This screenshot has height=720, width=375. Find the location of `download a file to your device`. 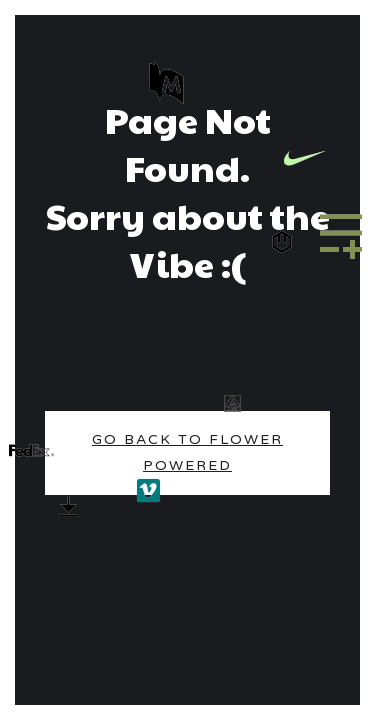

download a file to your device is located at coordinates (68, 507).